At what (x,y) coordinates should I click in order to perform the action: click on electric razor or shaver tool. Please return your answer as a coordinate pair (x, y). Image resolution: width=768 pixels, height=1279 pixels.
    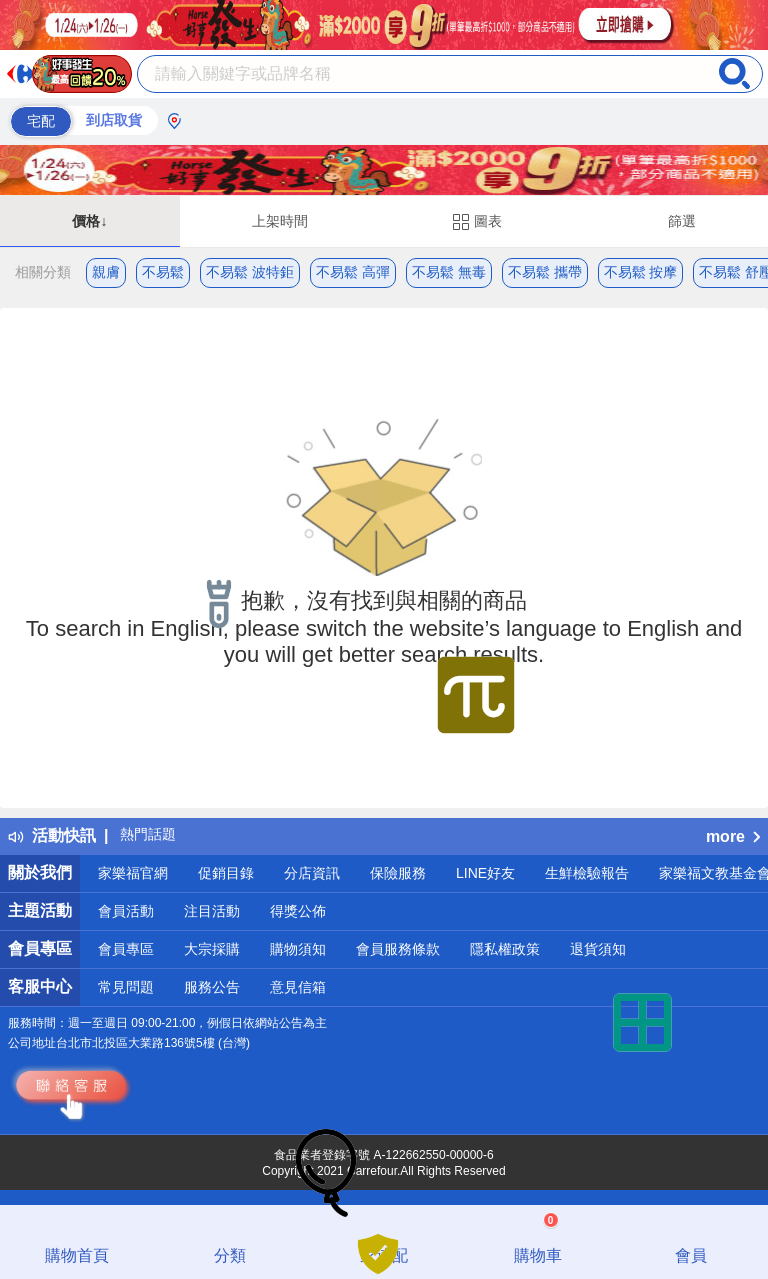
    Looking at the image, I should click on (219, 604).